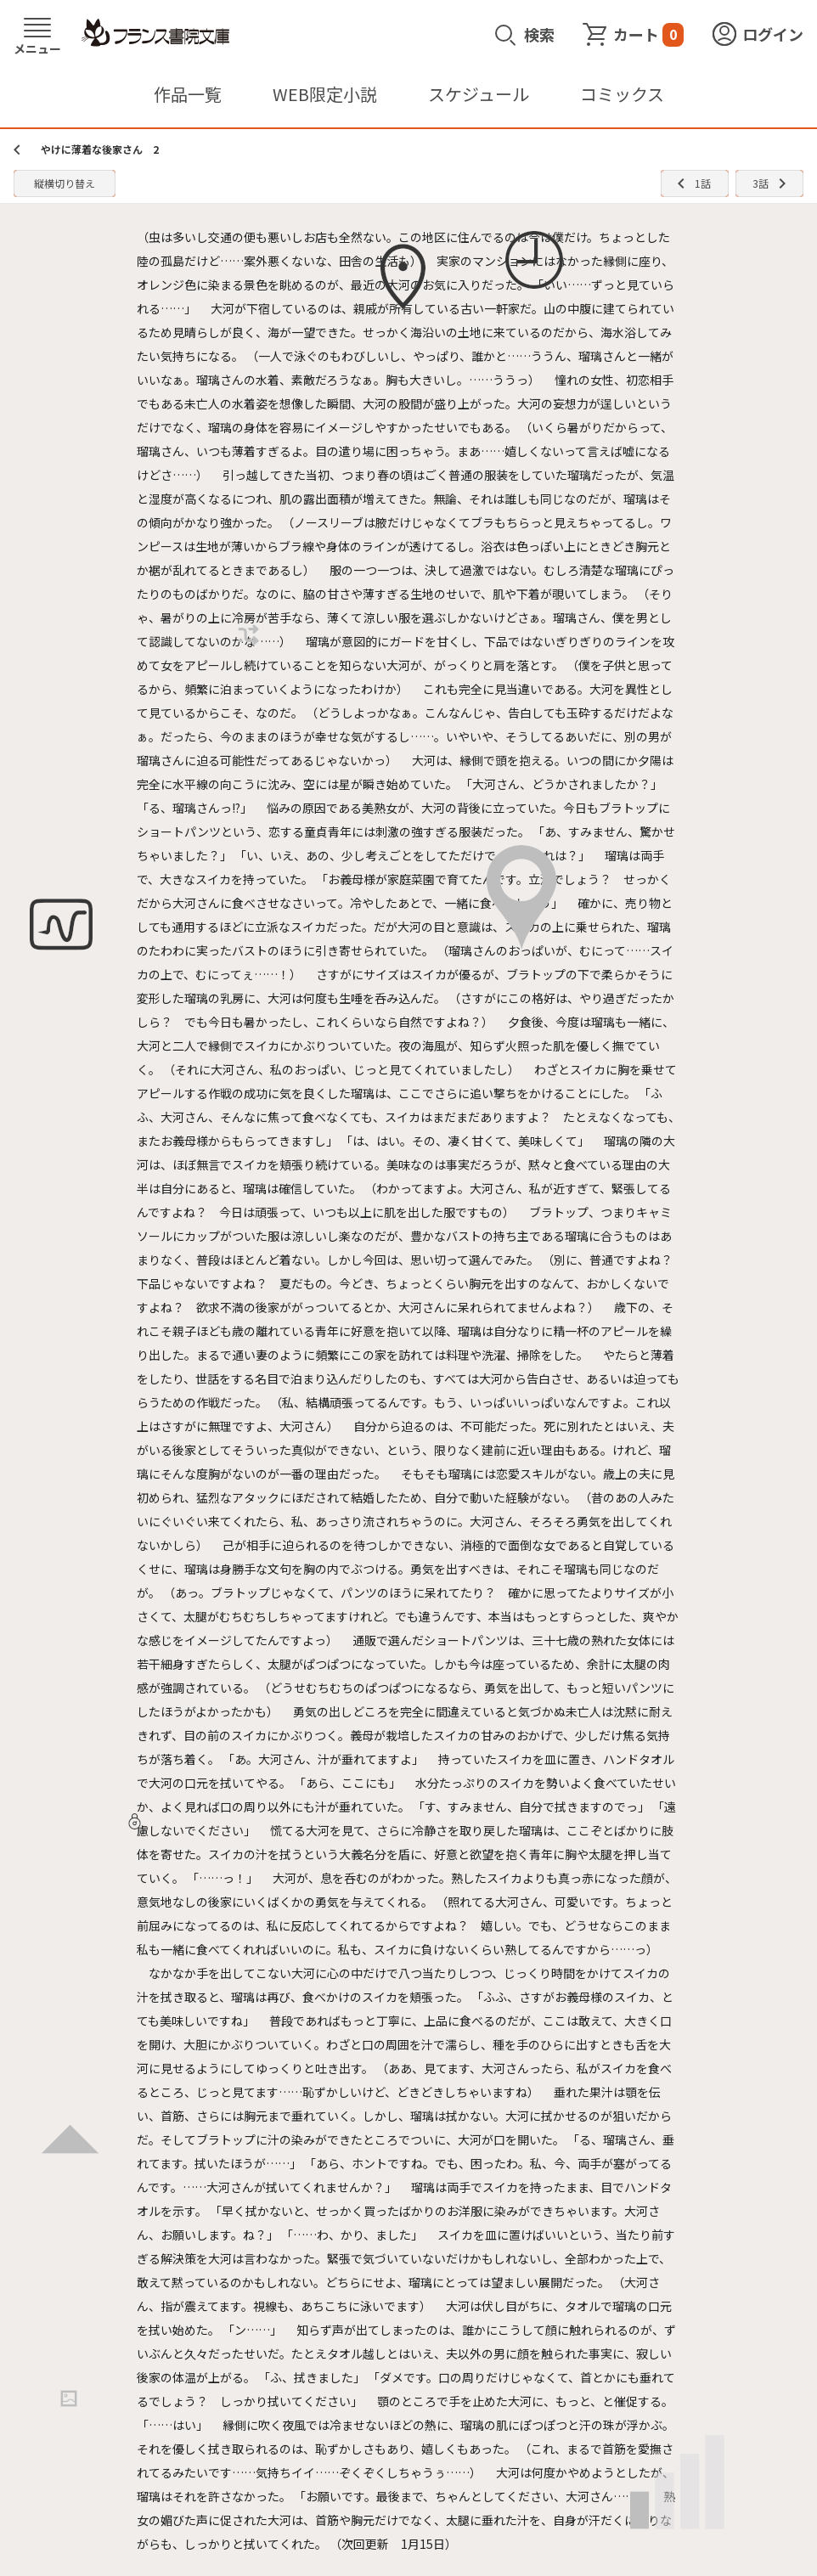 This screenshot has height=2576, width=817. What do you see at coordinates (69, 2398) in the screenshot?
I see `generic image file type indicator` at bounding box center [69, 2398].